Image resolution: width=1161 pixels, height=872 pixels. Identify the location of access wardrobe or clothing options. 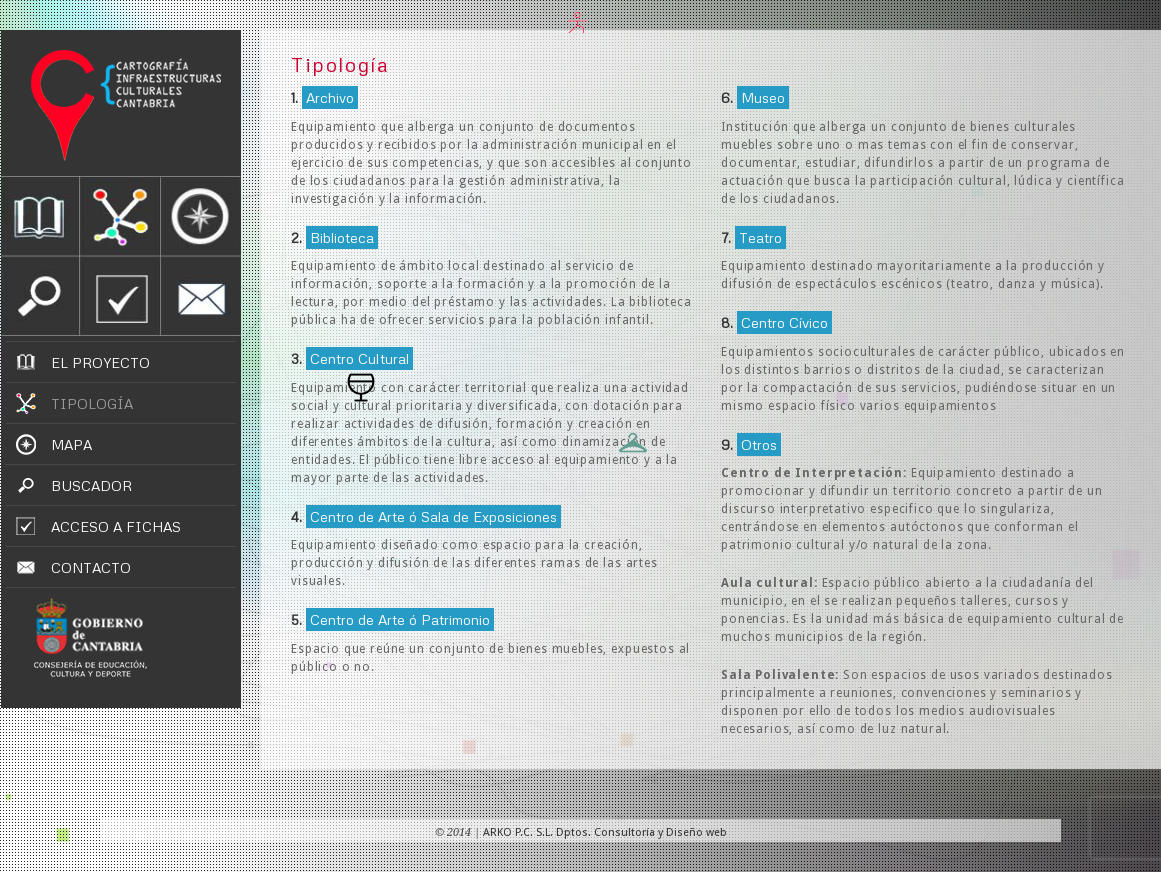
(633, 444).